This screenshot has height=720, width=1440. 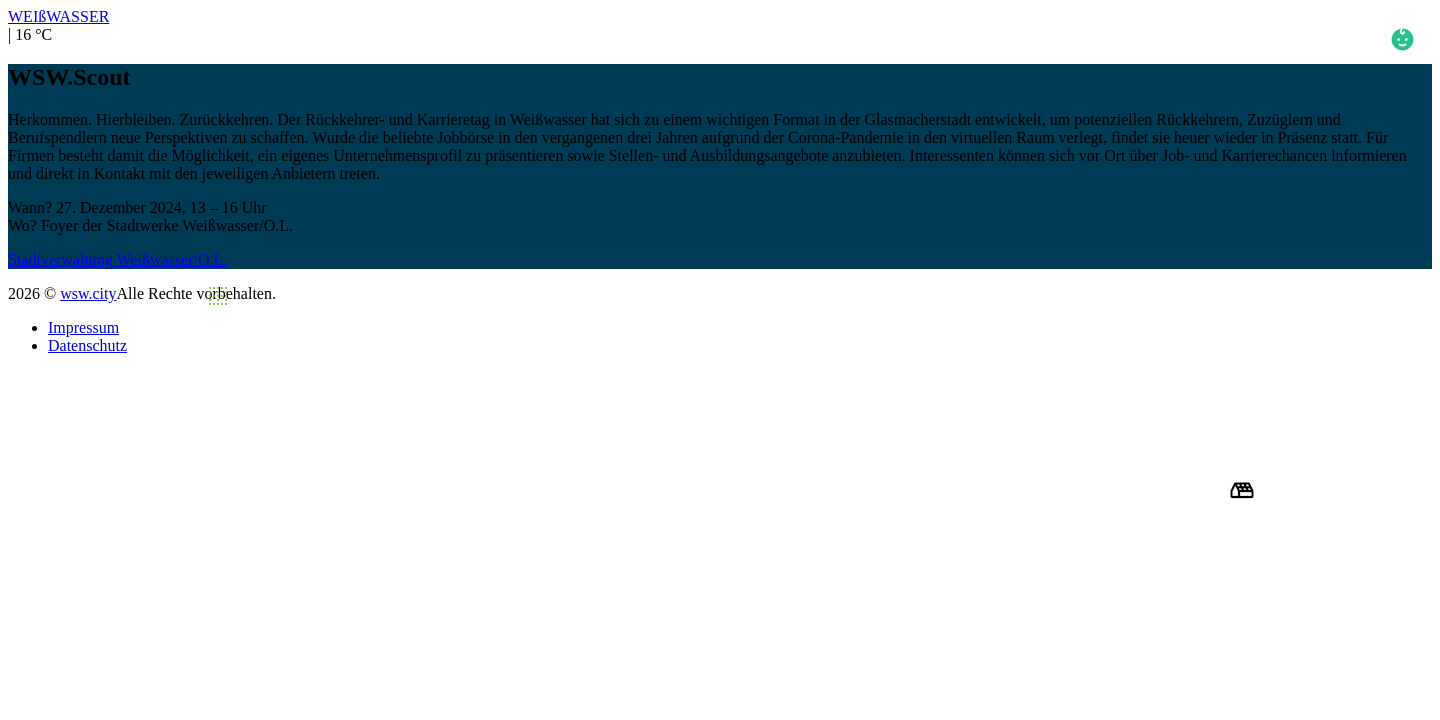 What do you see at coordinates (1402, 39) in the screenshot?
I see `access baby or child-related features` at bounding box center [1402, 39].